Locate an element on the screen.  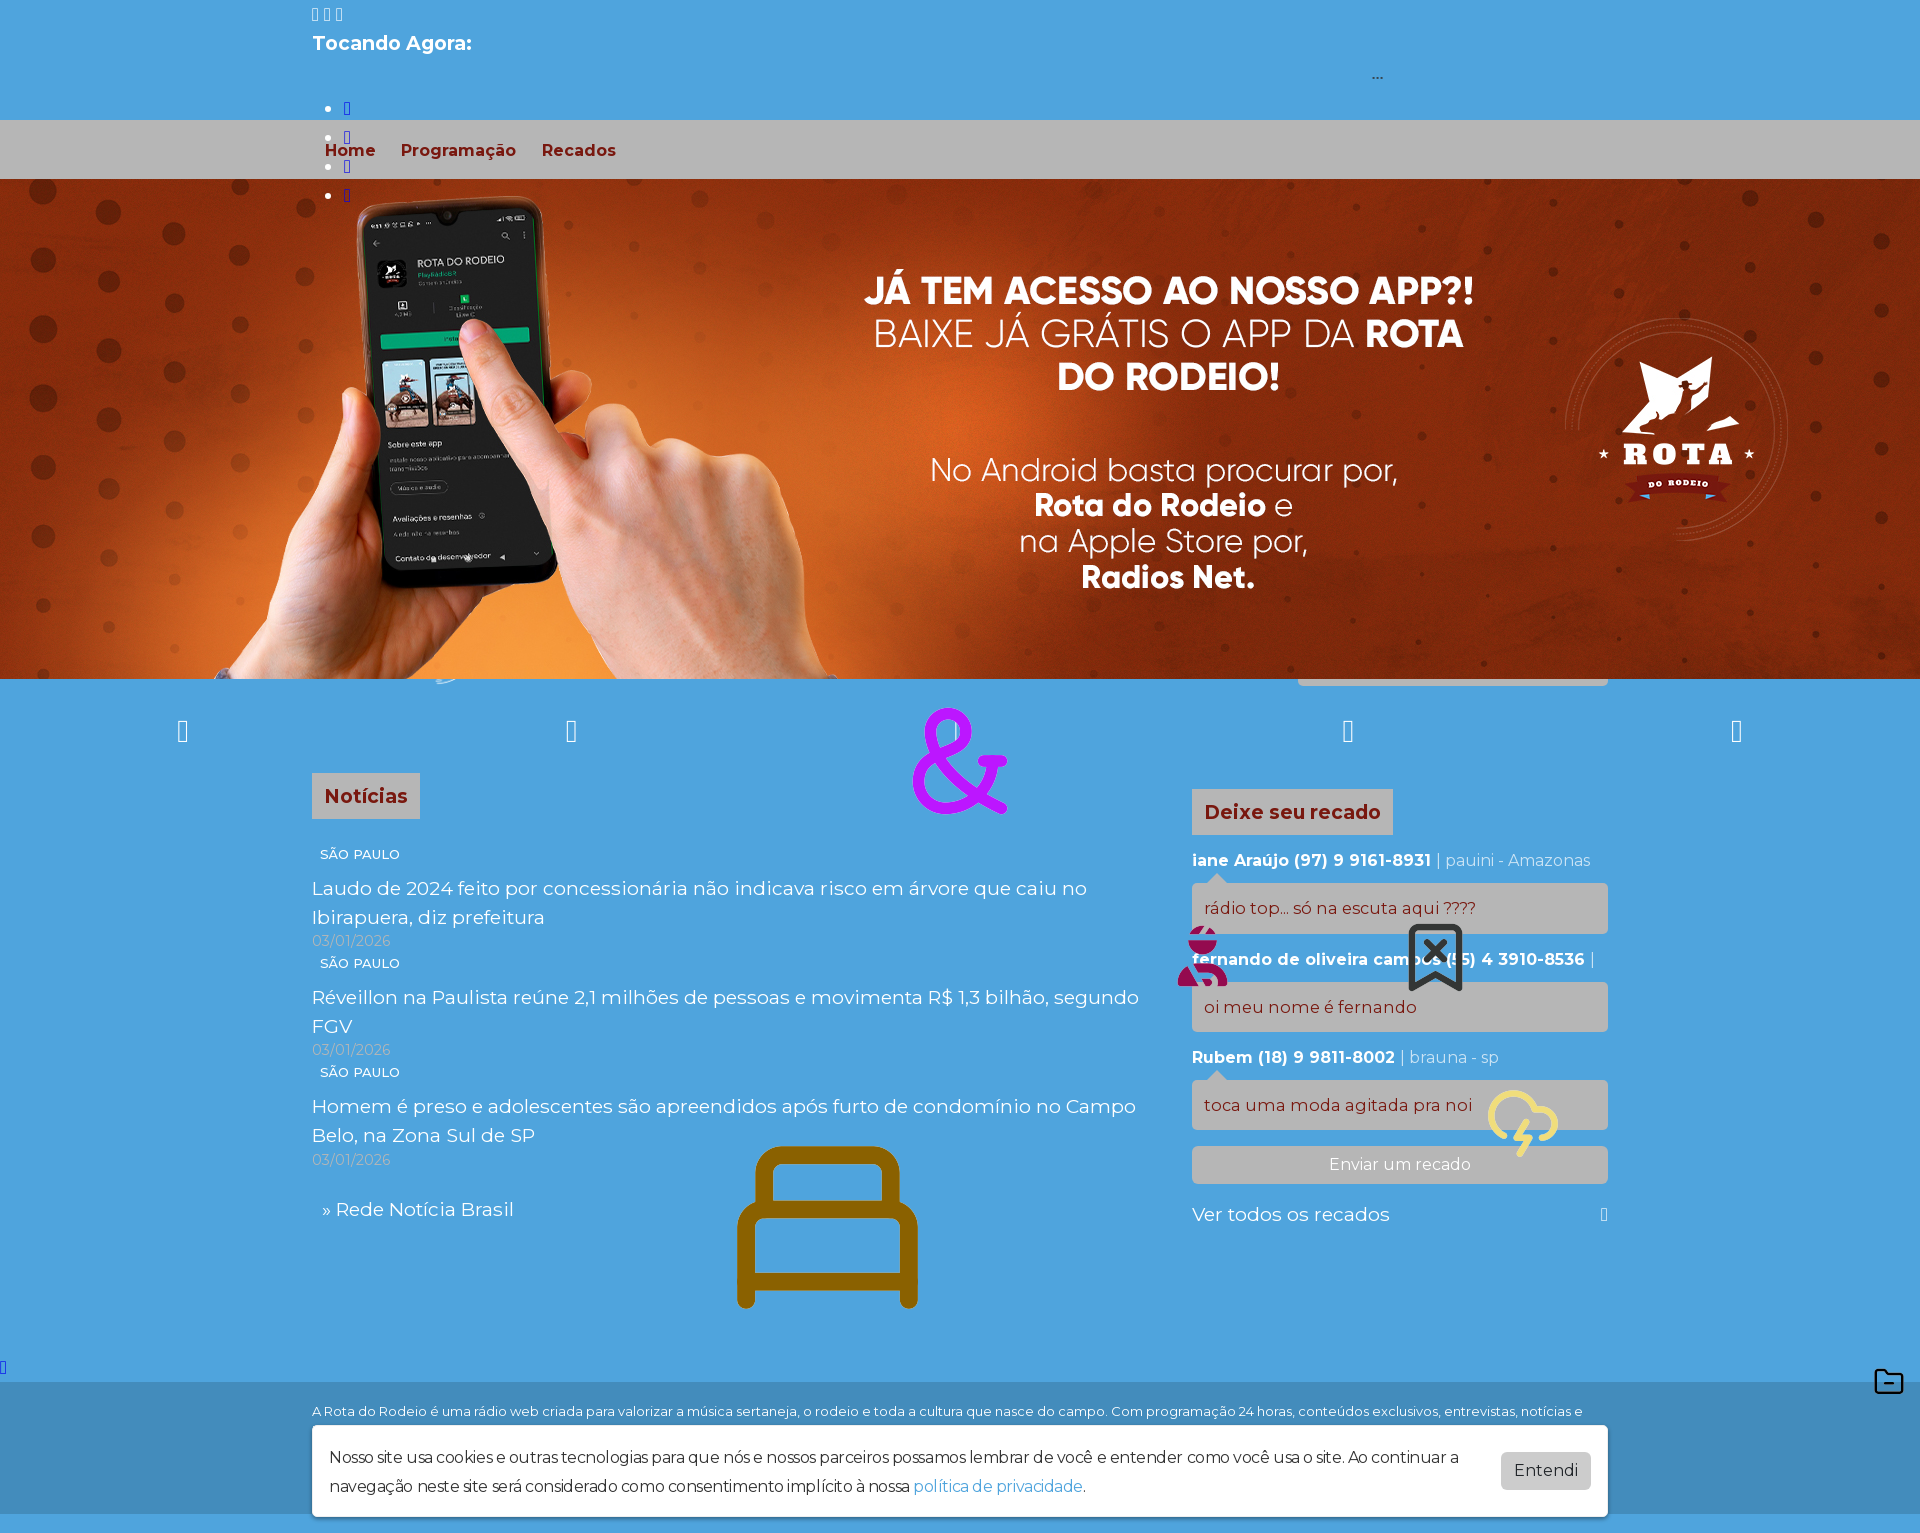
indicates thunderstorm or severe weather conditions is located at coordinates (1523, 1122).